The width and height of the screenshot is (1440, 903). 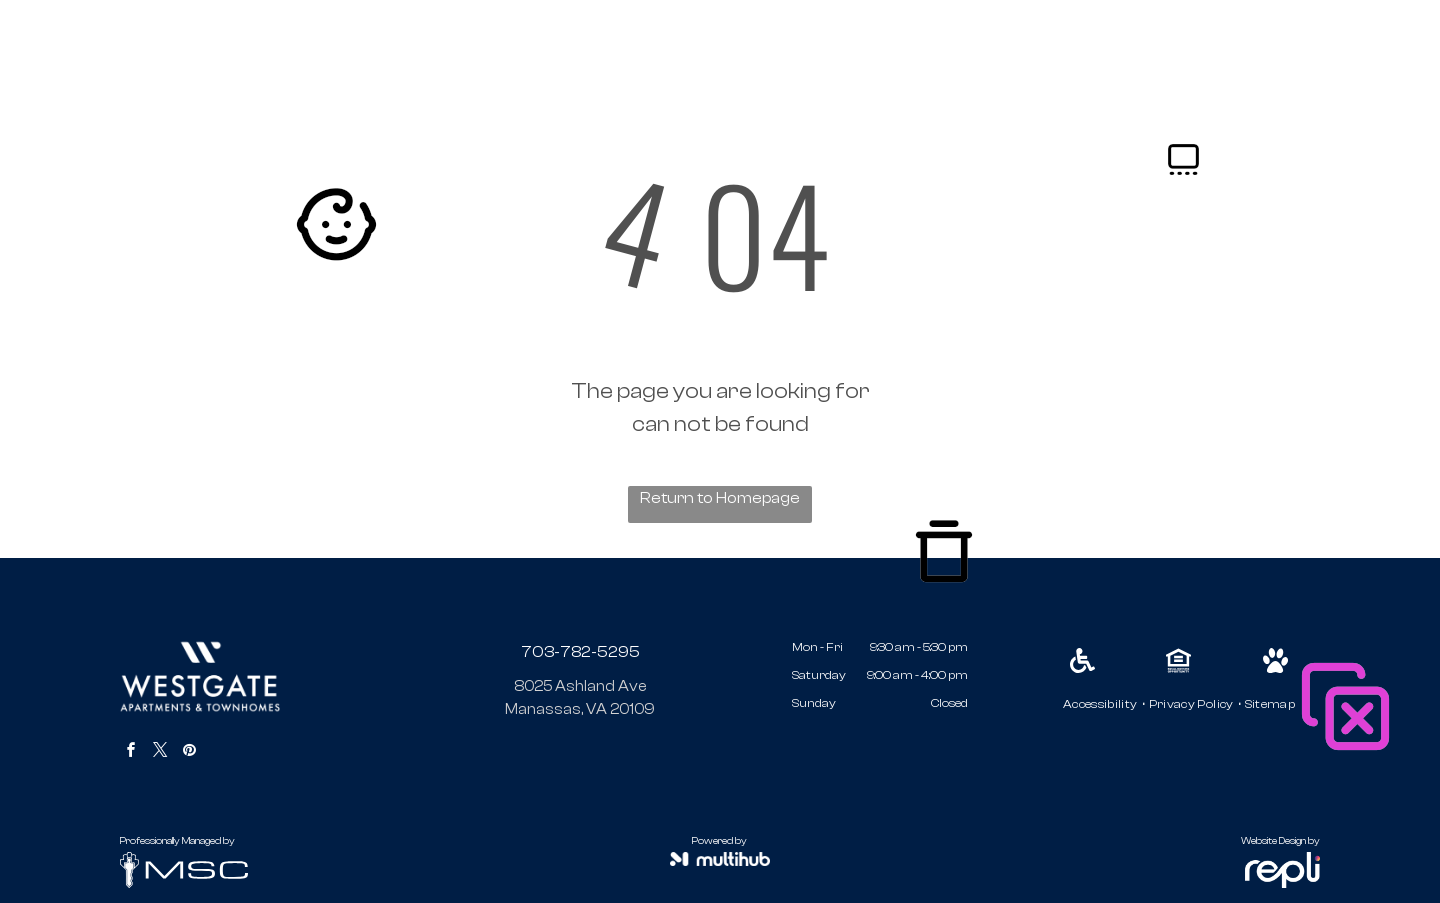 What do you see at coordinates (1183, 159) in the screenshot?
I see `view gallery in thumbnail grid mode` at bounding box center [1183, 159].